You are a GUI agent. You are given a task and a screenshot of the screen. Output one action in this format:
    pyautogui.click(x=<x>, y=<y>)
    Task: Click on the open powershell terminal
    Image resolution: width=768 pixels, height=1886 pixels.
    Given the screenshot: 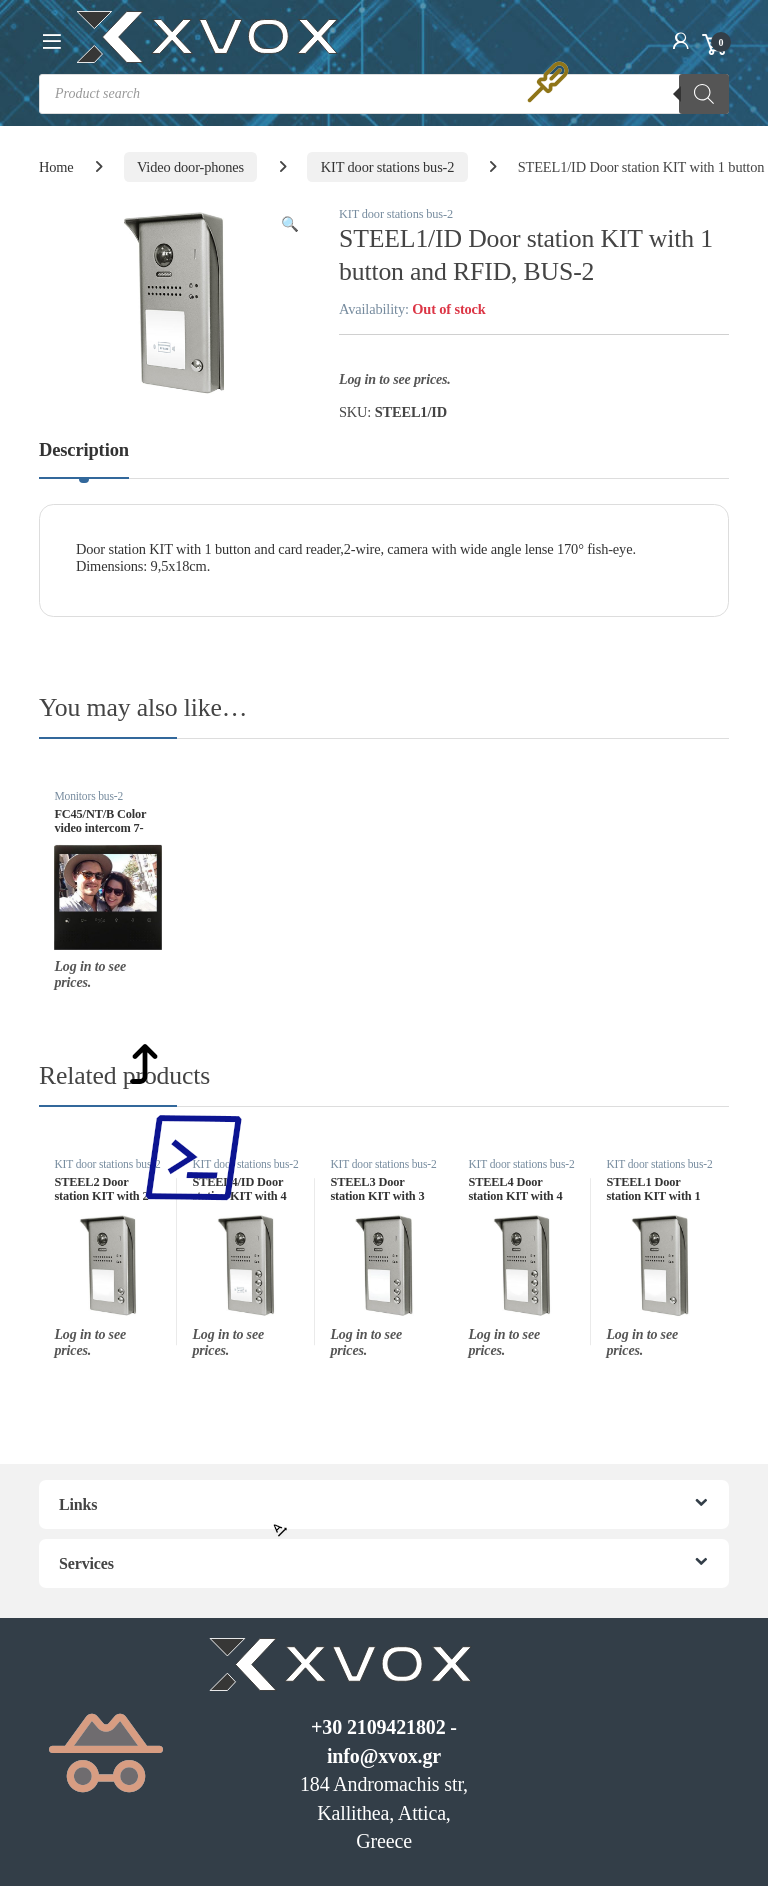 What is the action you would take?
    pyautogui.click(x=193, y=1157)
    